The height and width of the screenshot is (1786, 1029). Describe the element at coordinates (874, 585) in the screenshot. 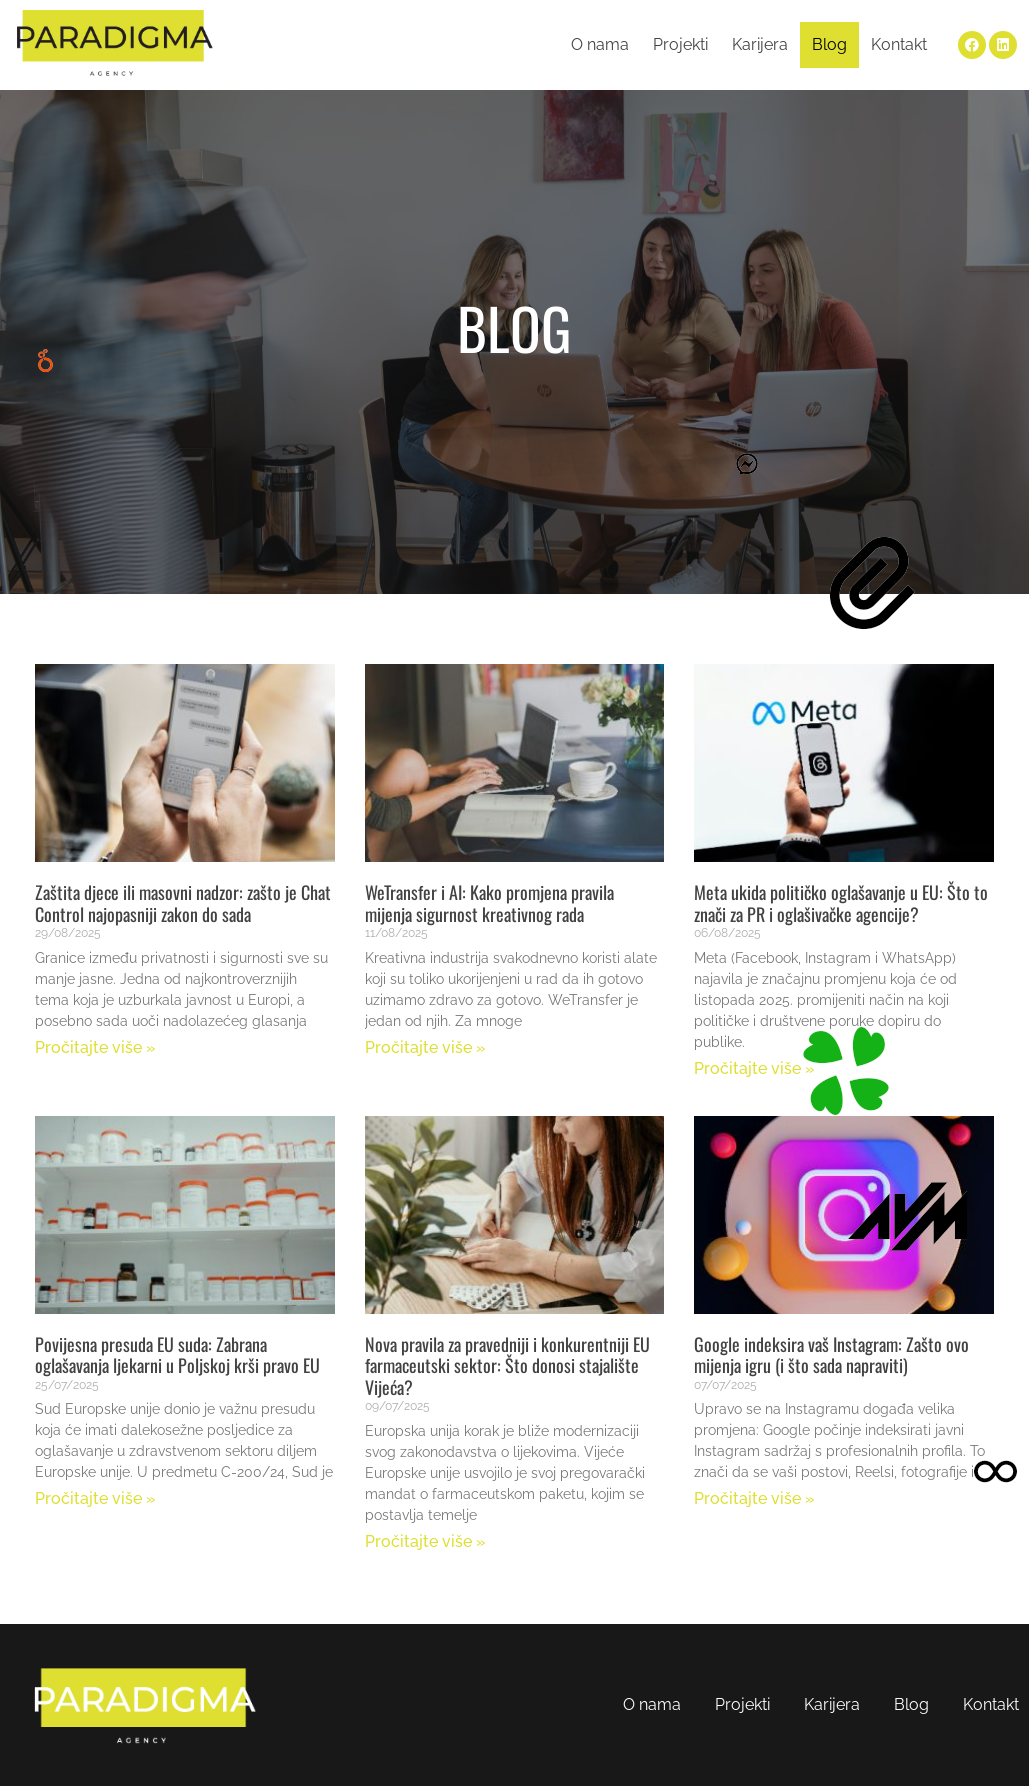

I see `attach a file to your message` at that location.